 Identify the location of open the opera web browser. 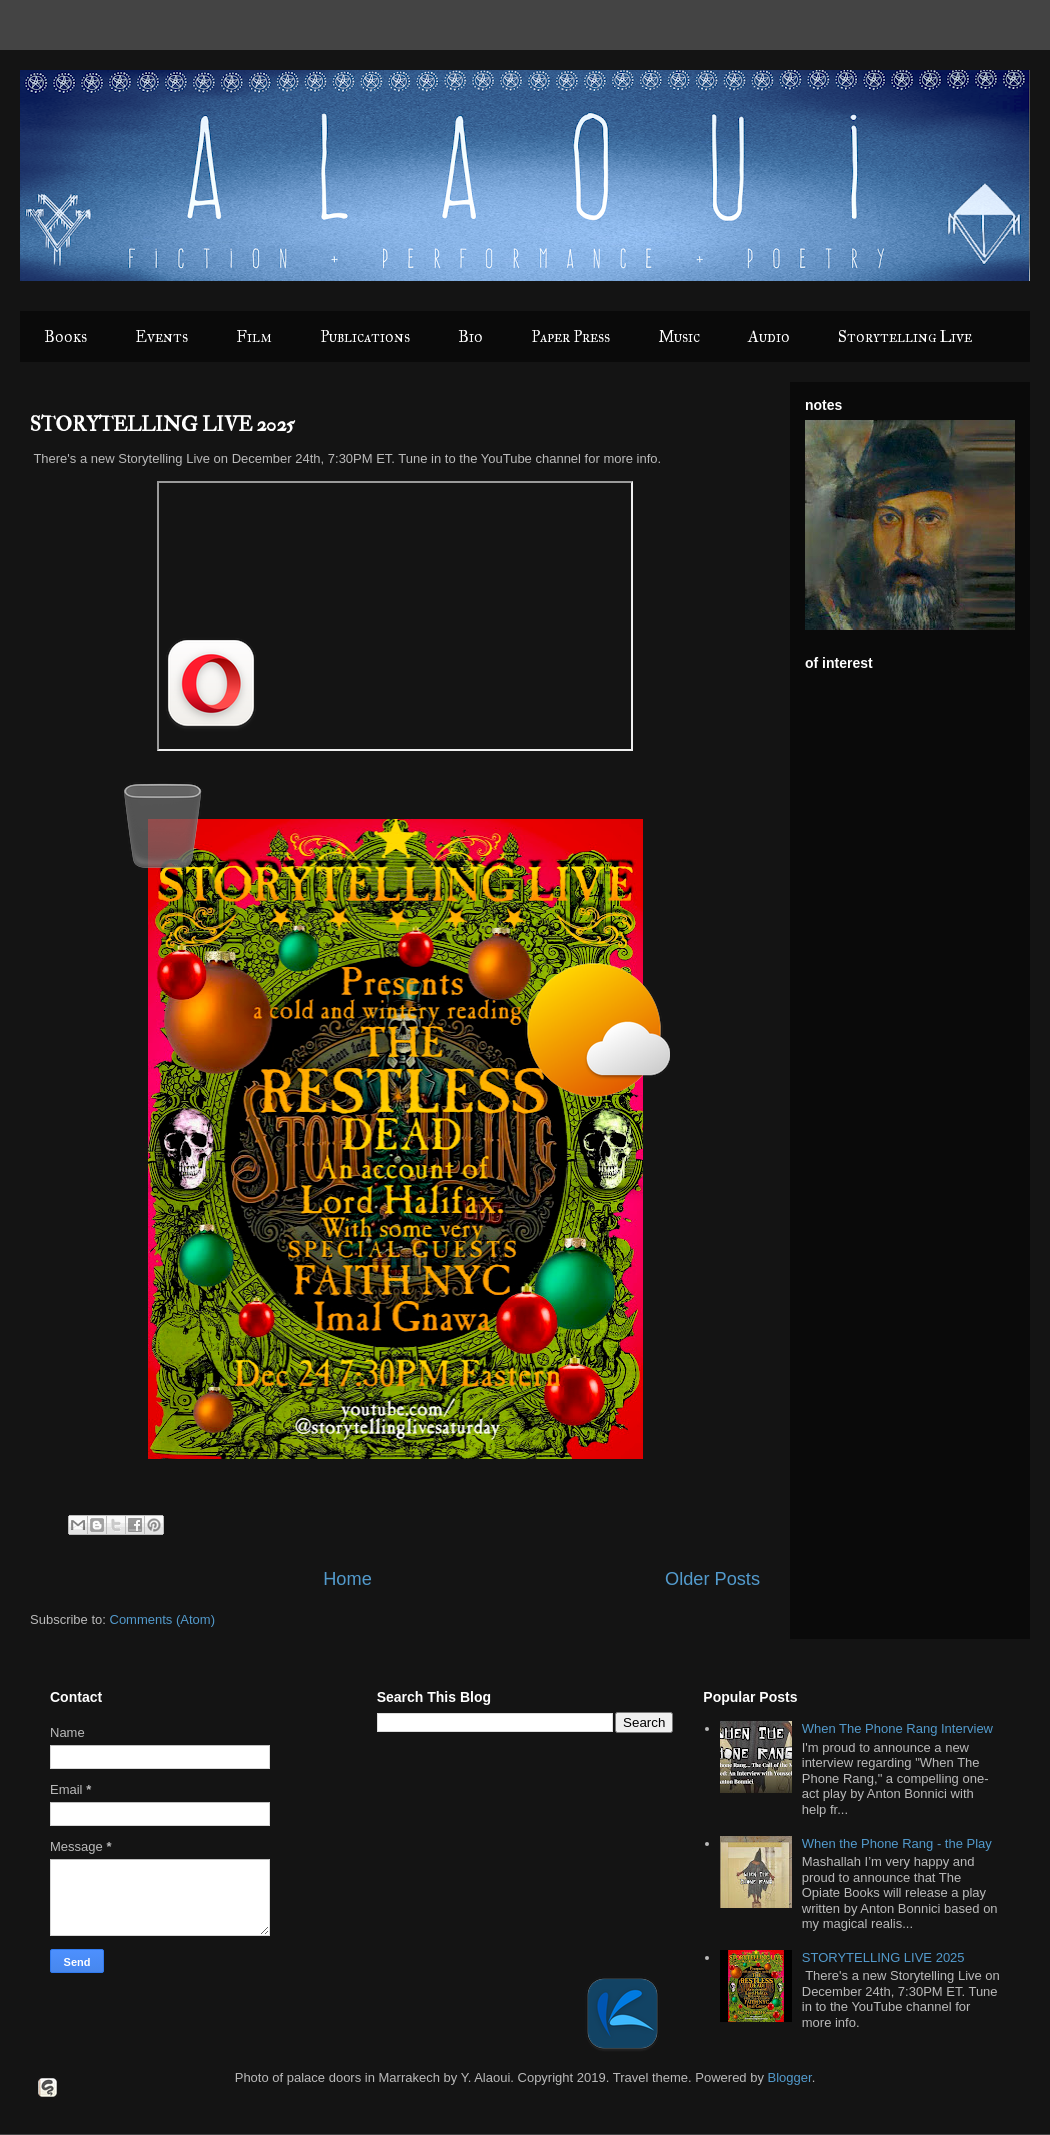
(211, 683).